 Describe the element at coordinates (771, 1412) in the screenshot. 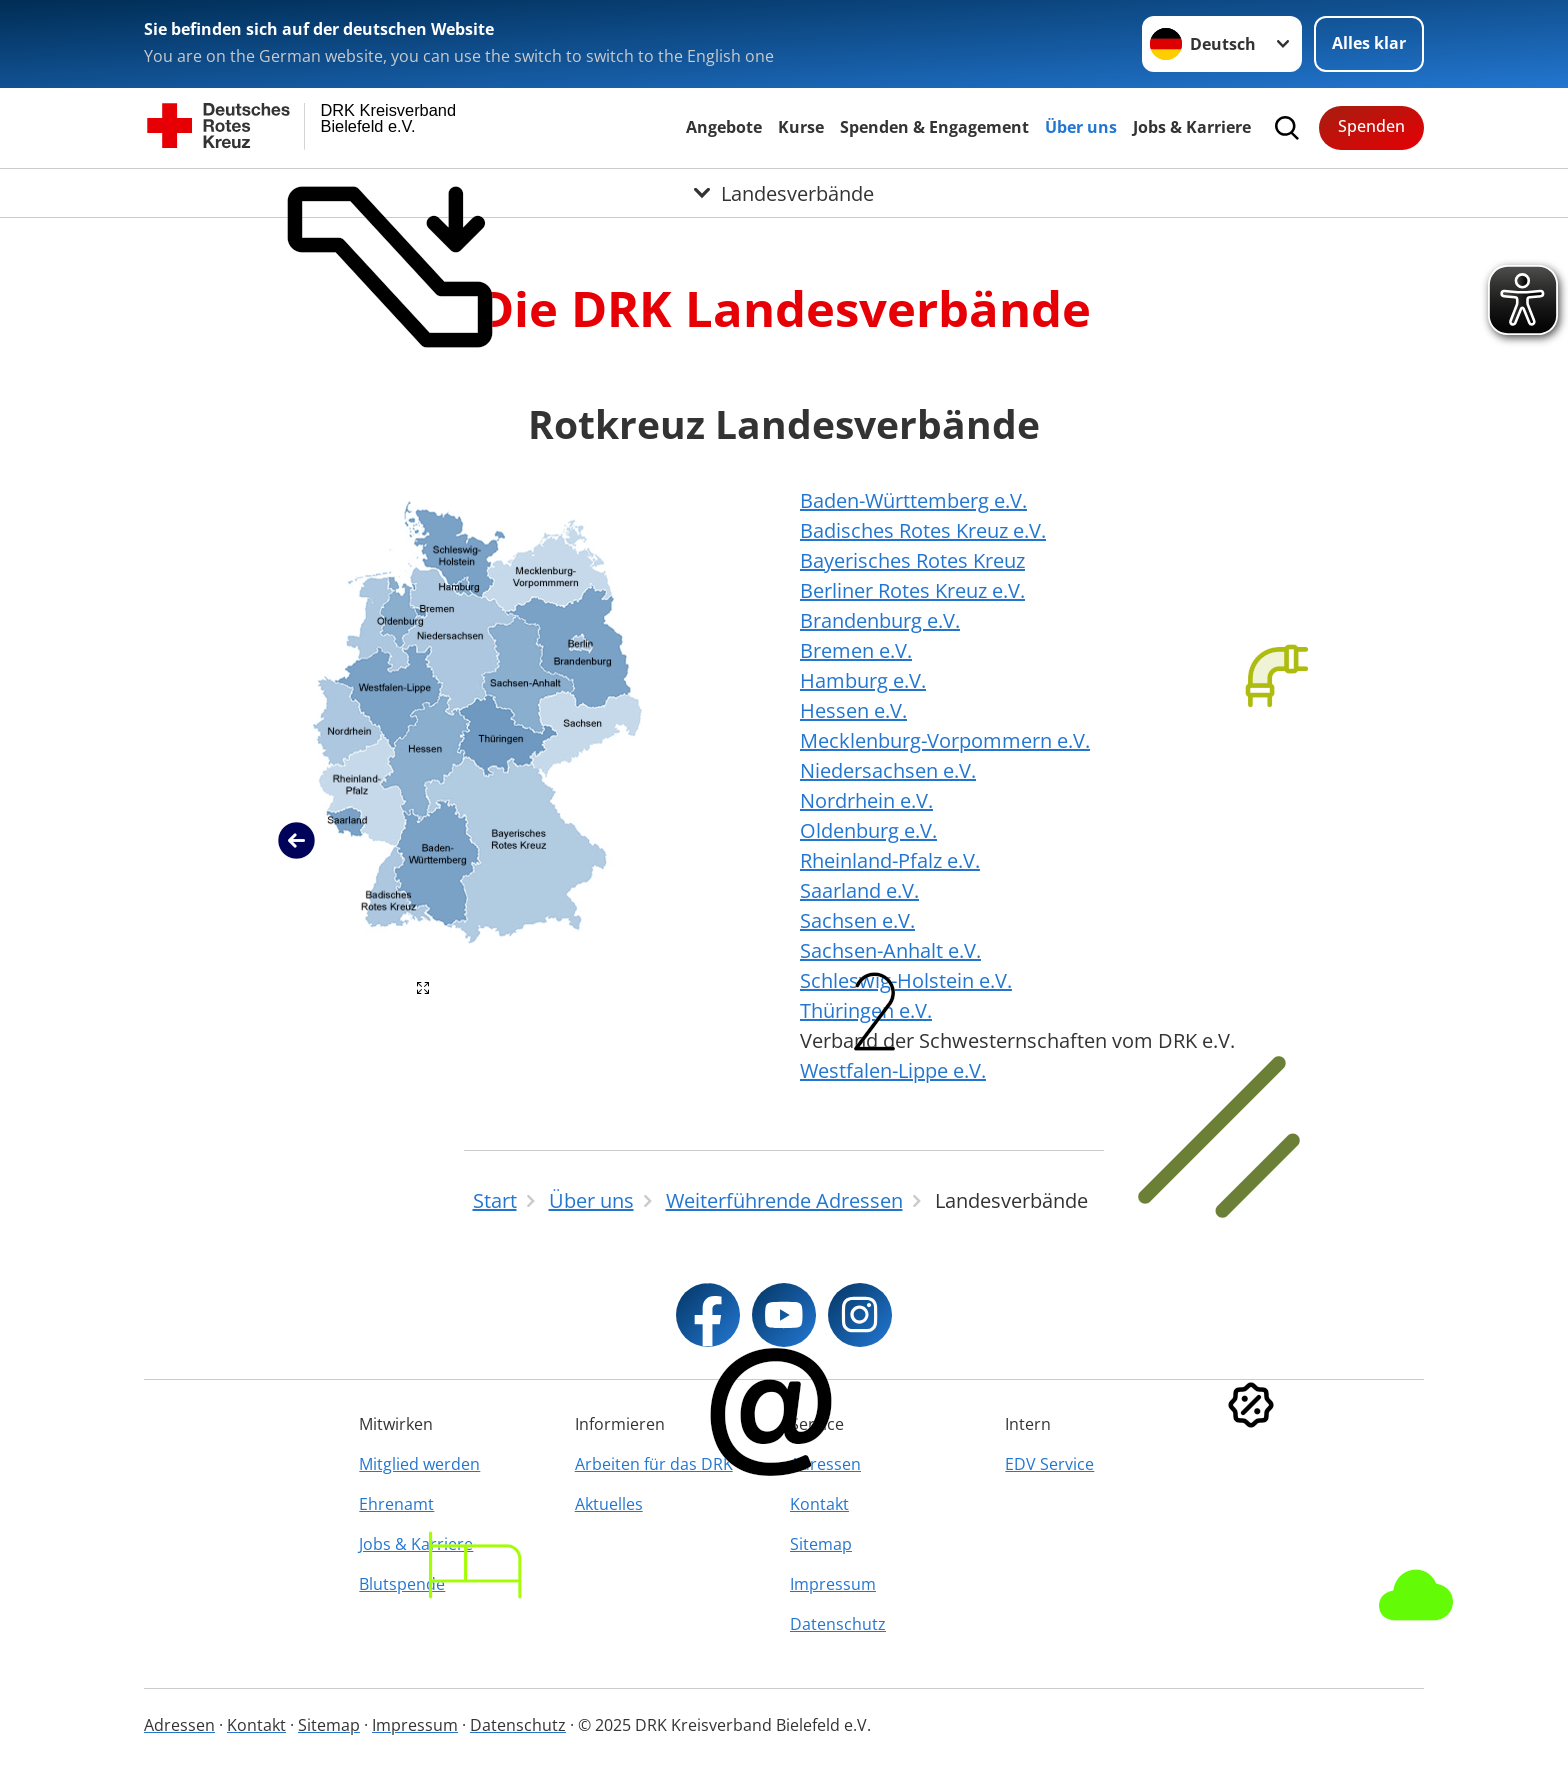

I see `mention a user in chat` at that location.